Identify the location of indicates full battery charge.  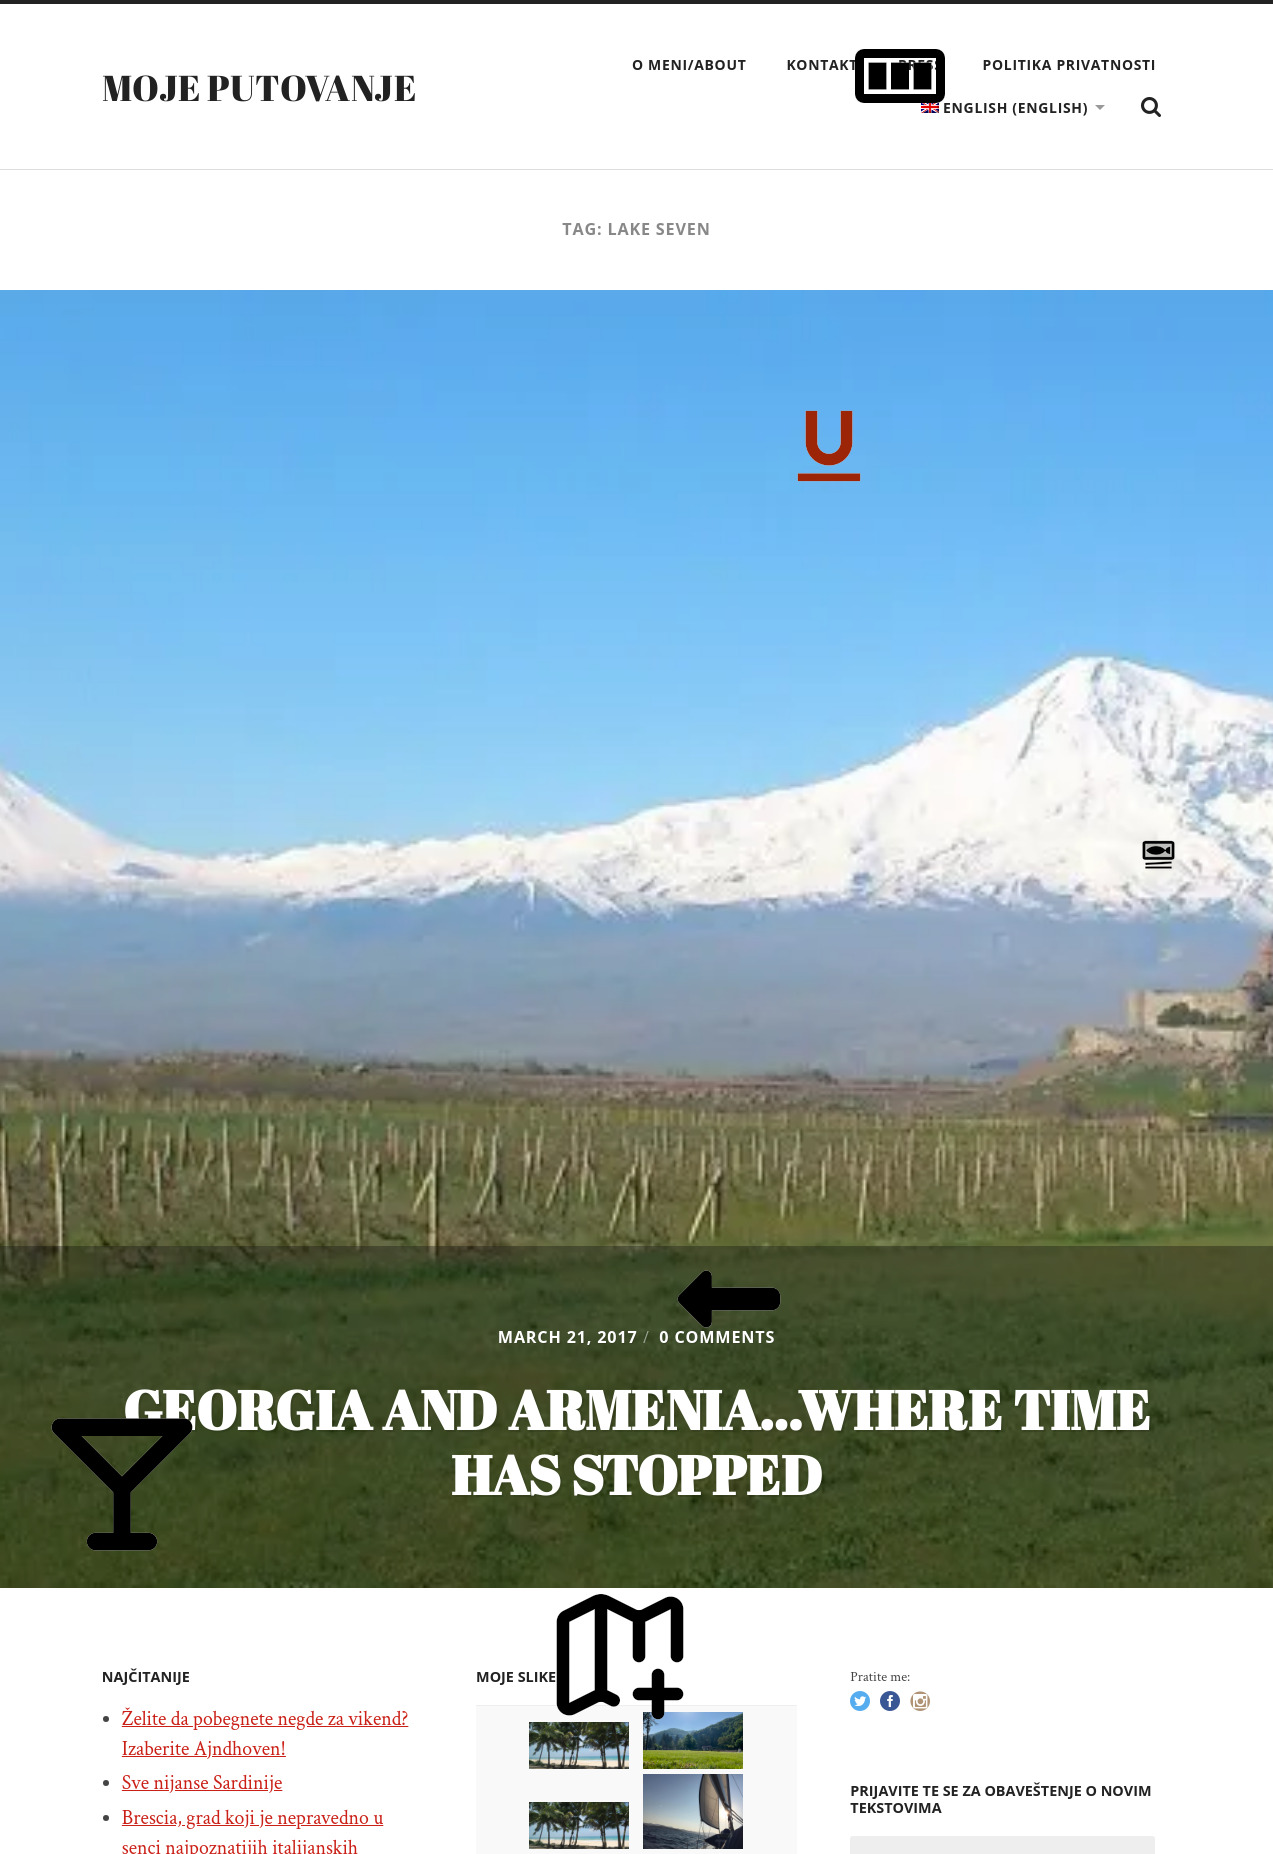
(900, 76).